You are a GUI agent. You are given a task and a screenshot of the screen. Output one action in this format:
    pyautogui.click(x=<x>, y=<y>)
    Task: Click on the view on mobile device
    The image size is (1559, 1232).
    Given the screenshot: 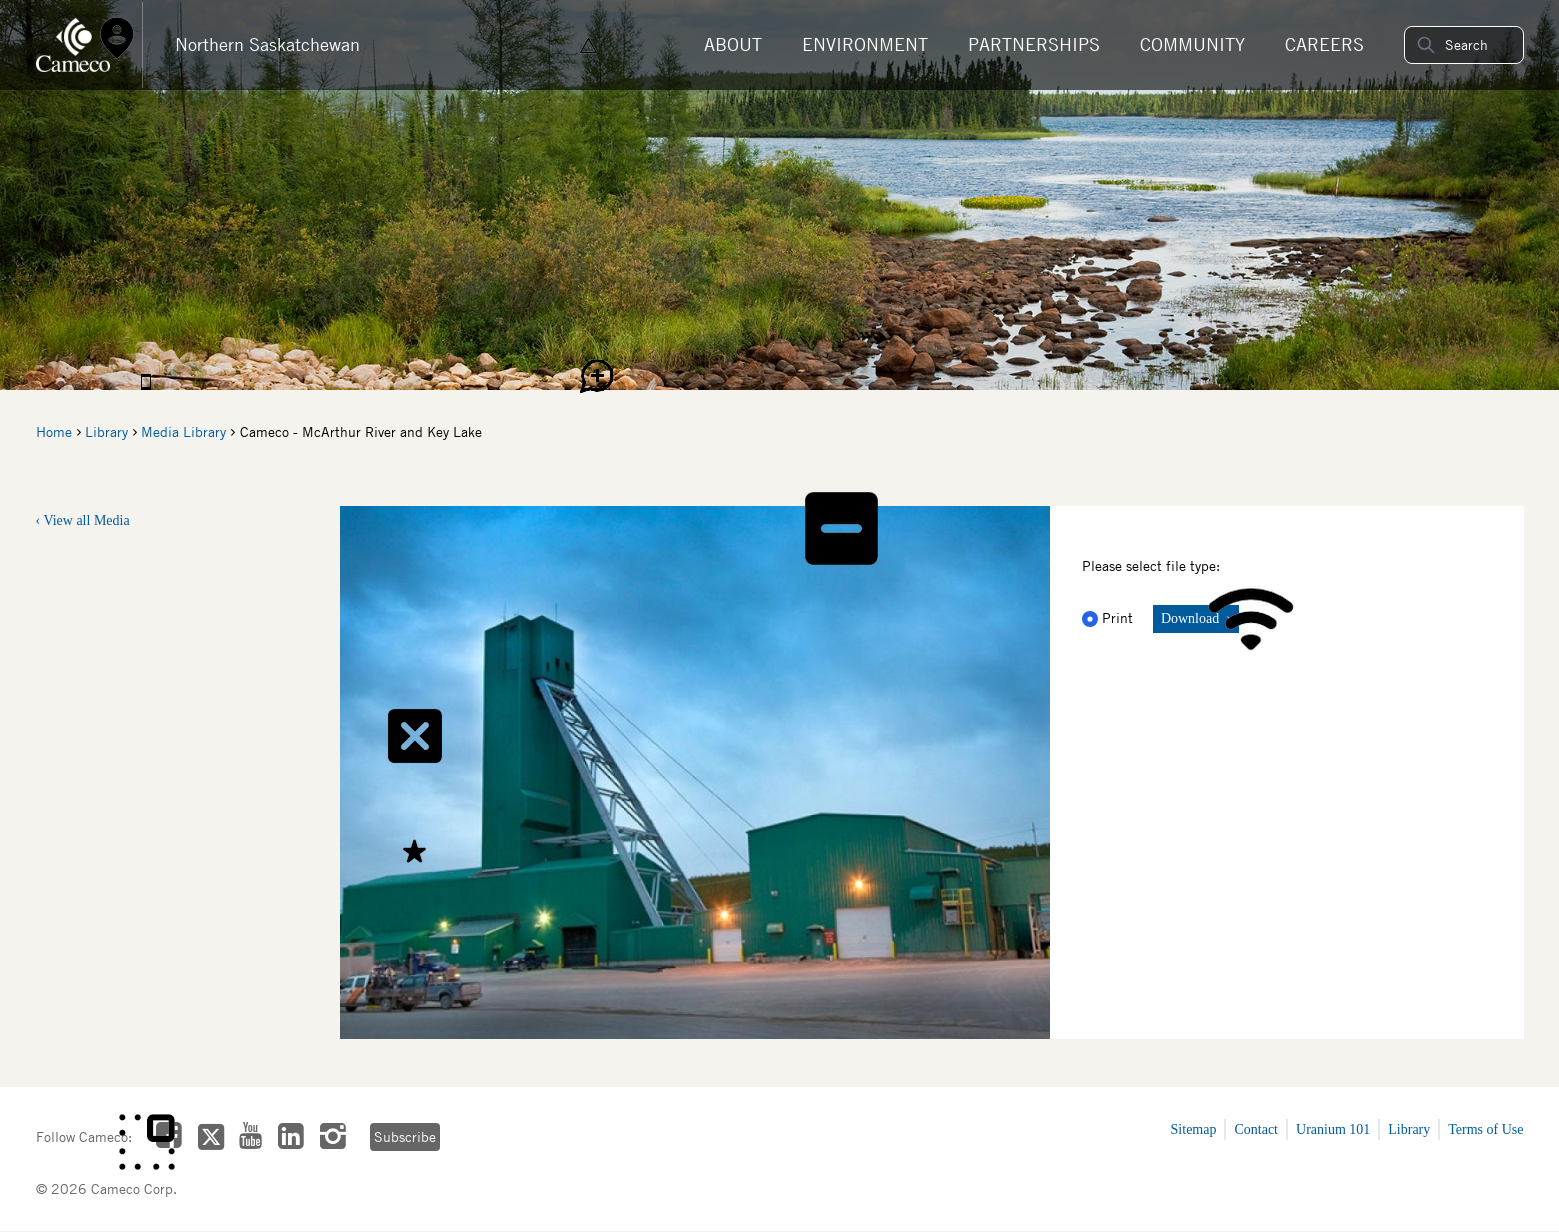 What is the action you would take?
    pyautogui.click(x=146, y=382)
    